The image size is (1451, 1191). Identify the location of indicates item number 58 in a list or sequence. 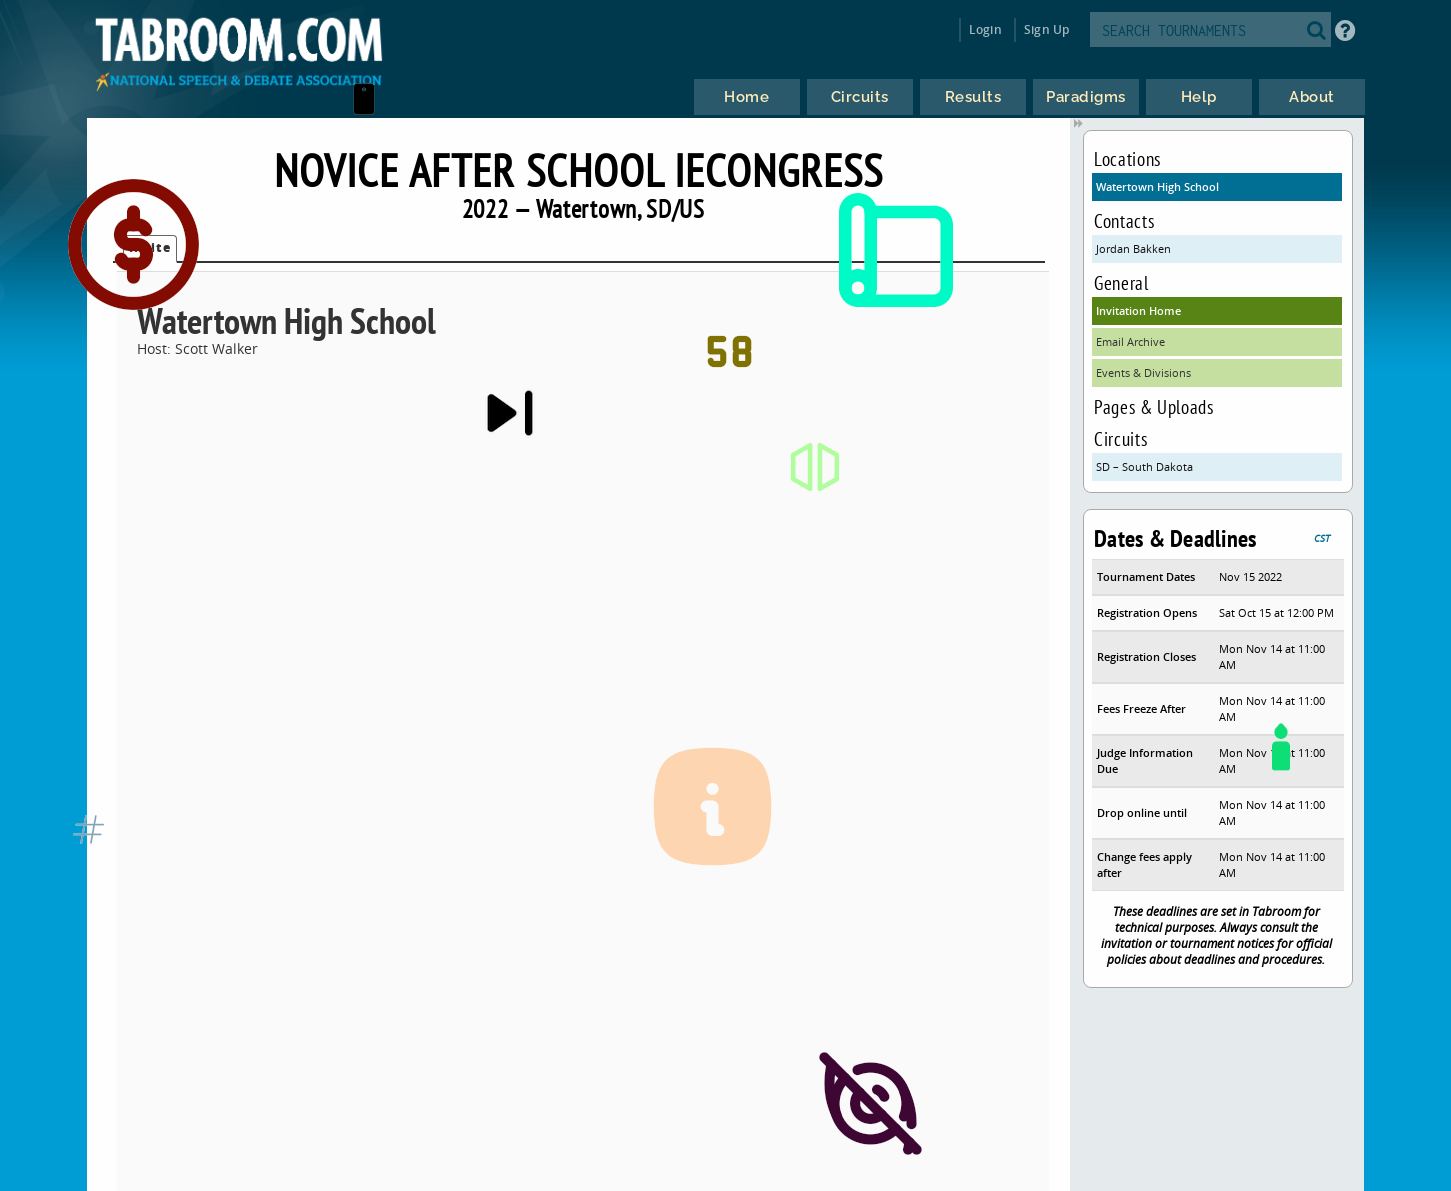
(729, 351).